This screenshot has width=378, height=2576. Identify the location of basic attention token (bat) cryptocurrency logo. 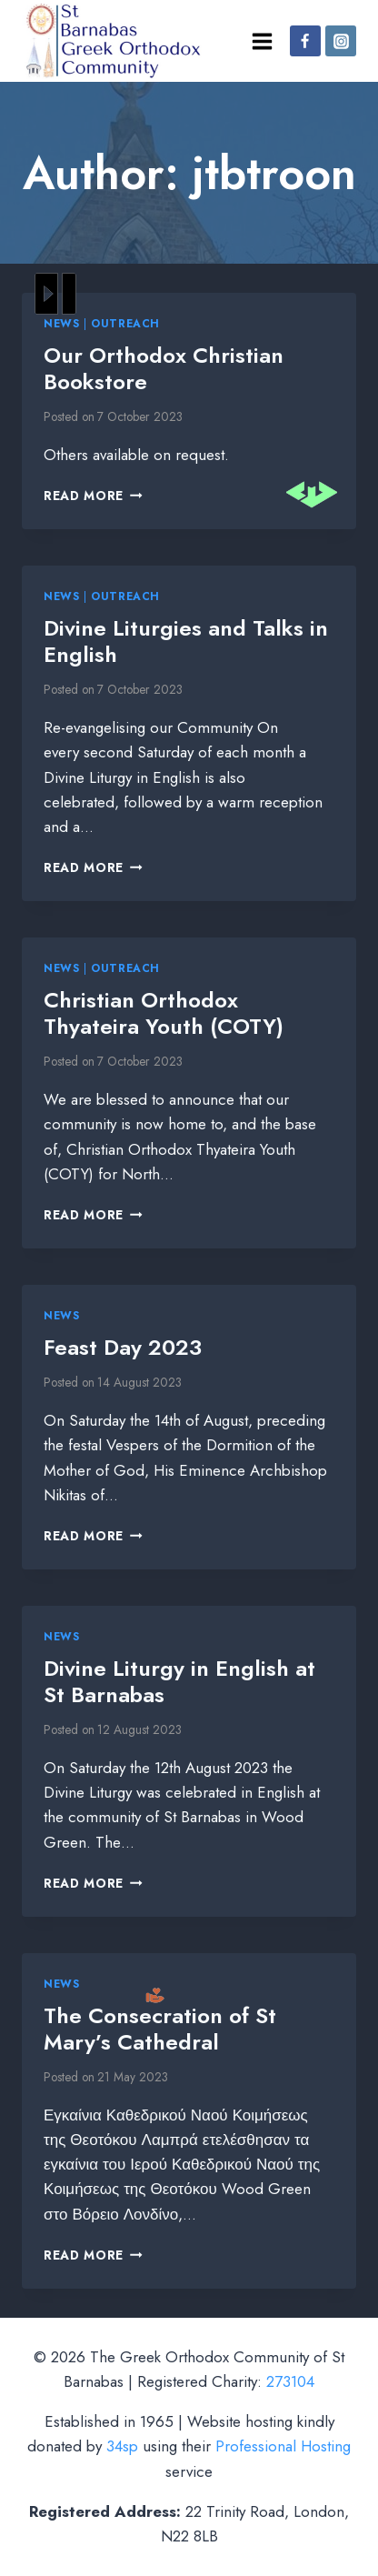
(312, 495).